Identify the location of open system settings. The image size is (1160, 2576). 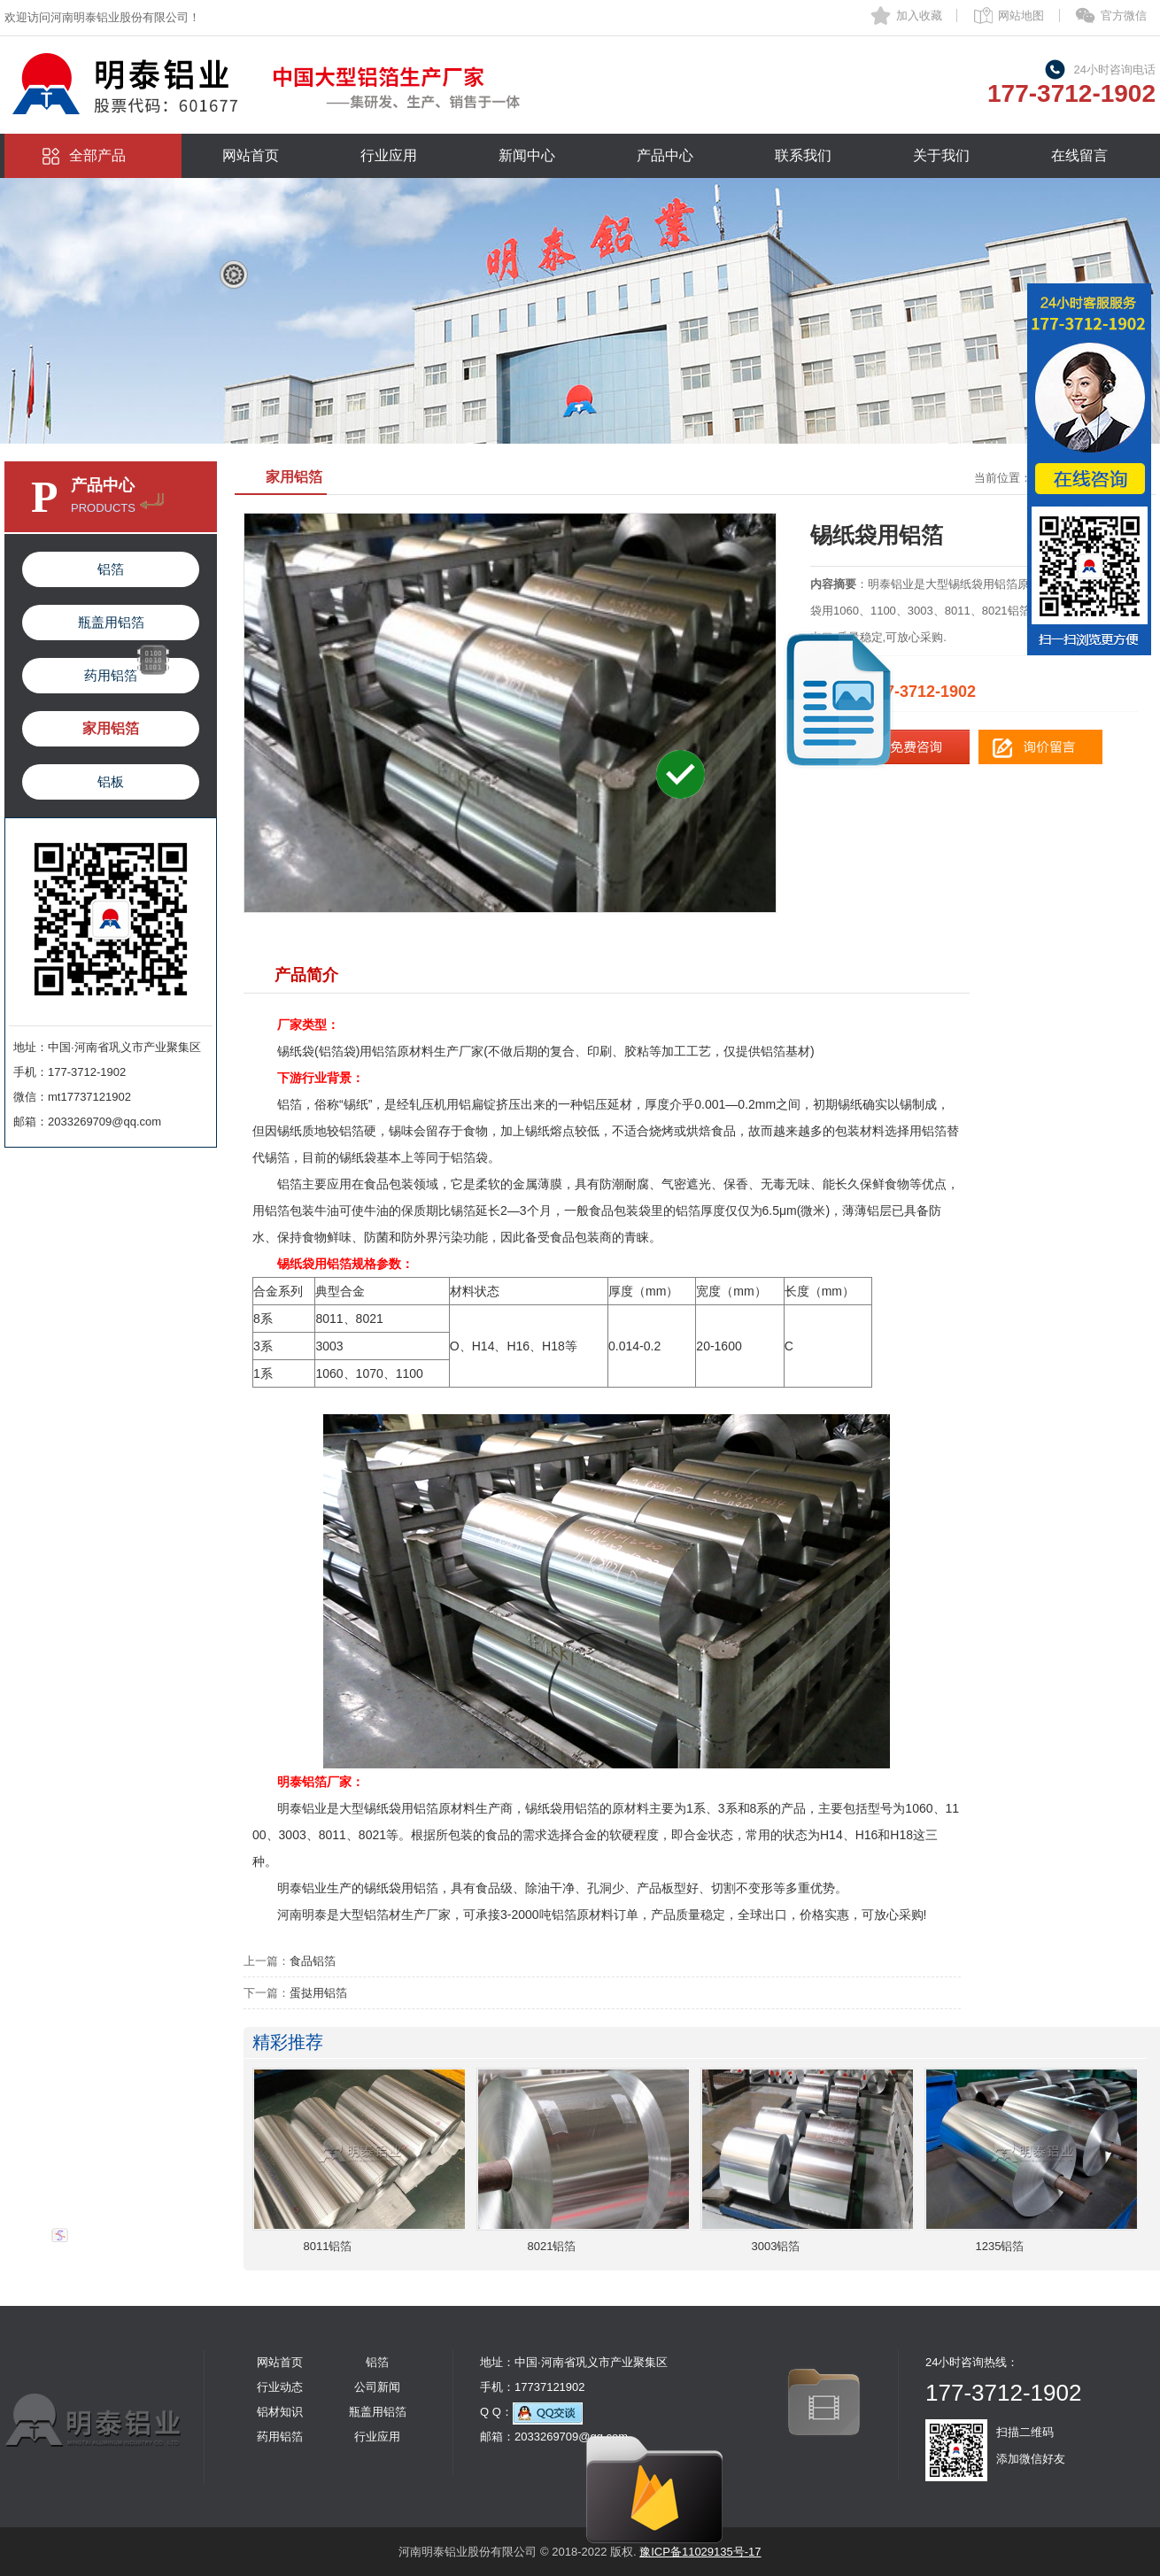
(234, 275).